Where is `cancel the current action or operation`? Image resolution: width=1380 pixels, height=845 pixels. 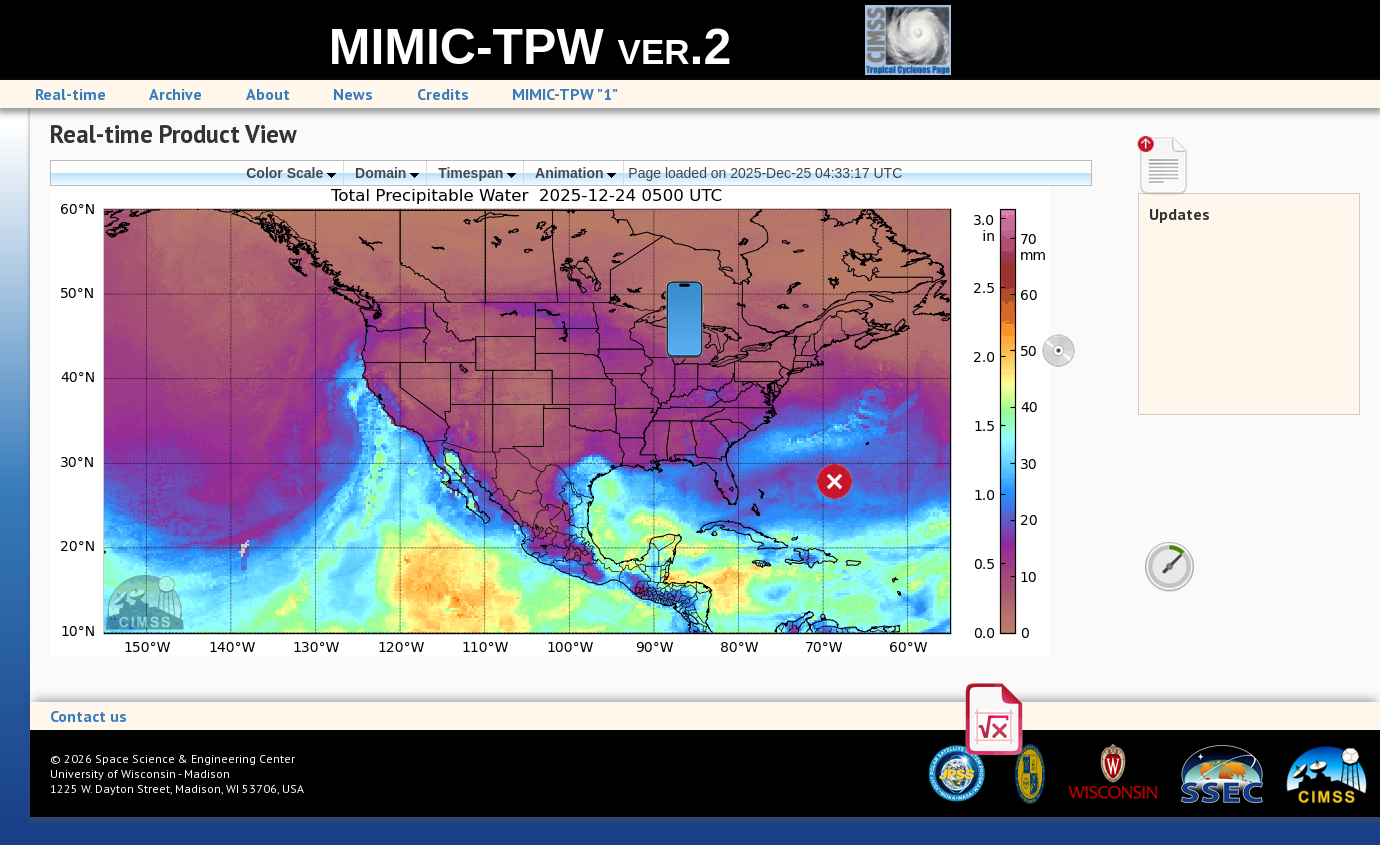
cancel the current action or operation is located at coordinates (834, 481).